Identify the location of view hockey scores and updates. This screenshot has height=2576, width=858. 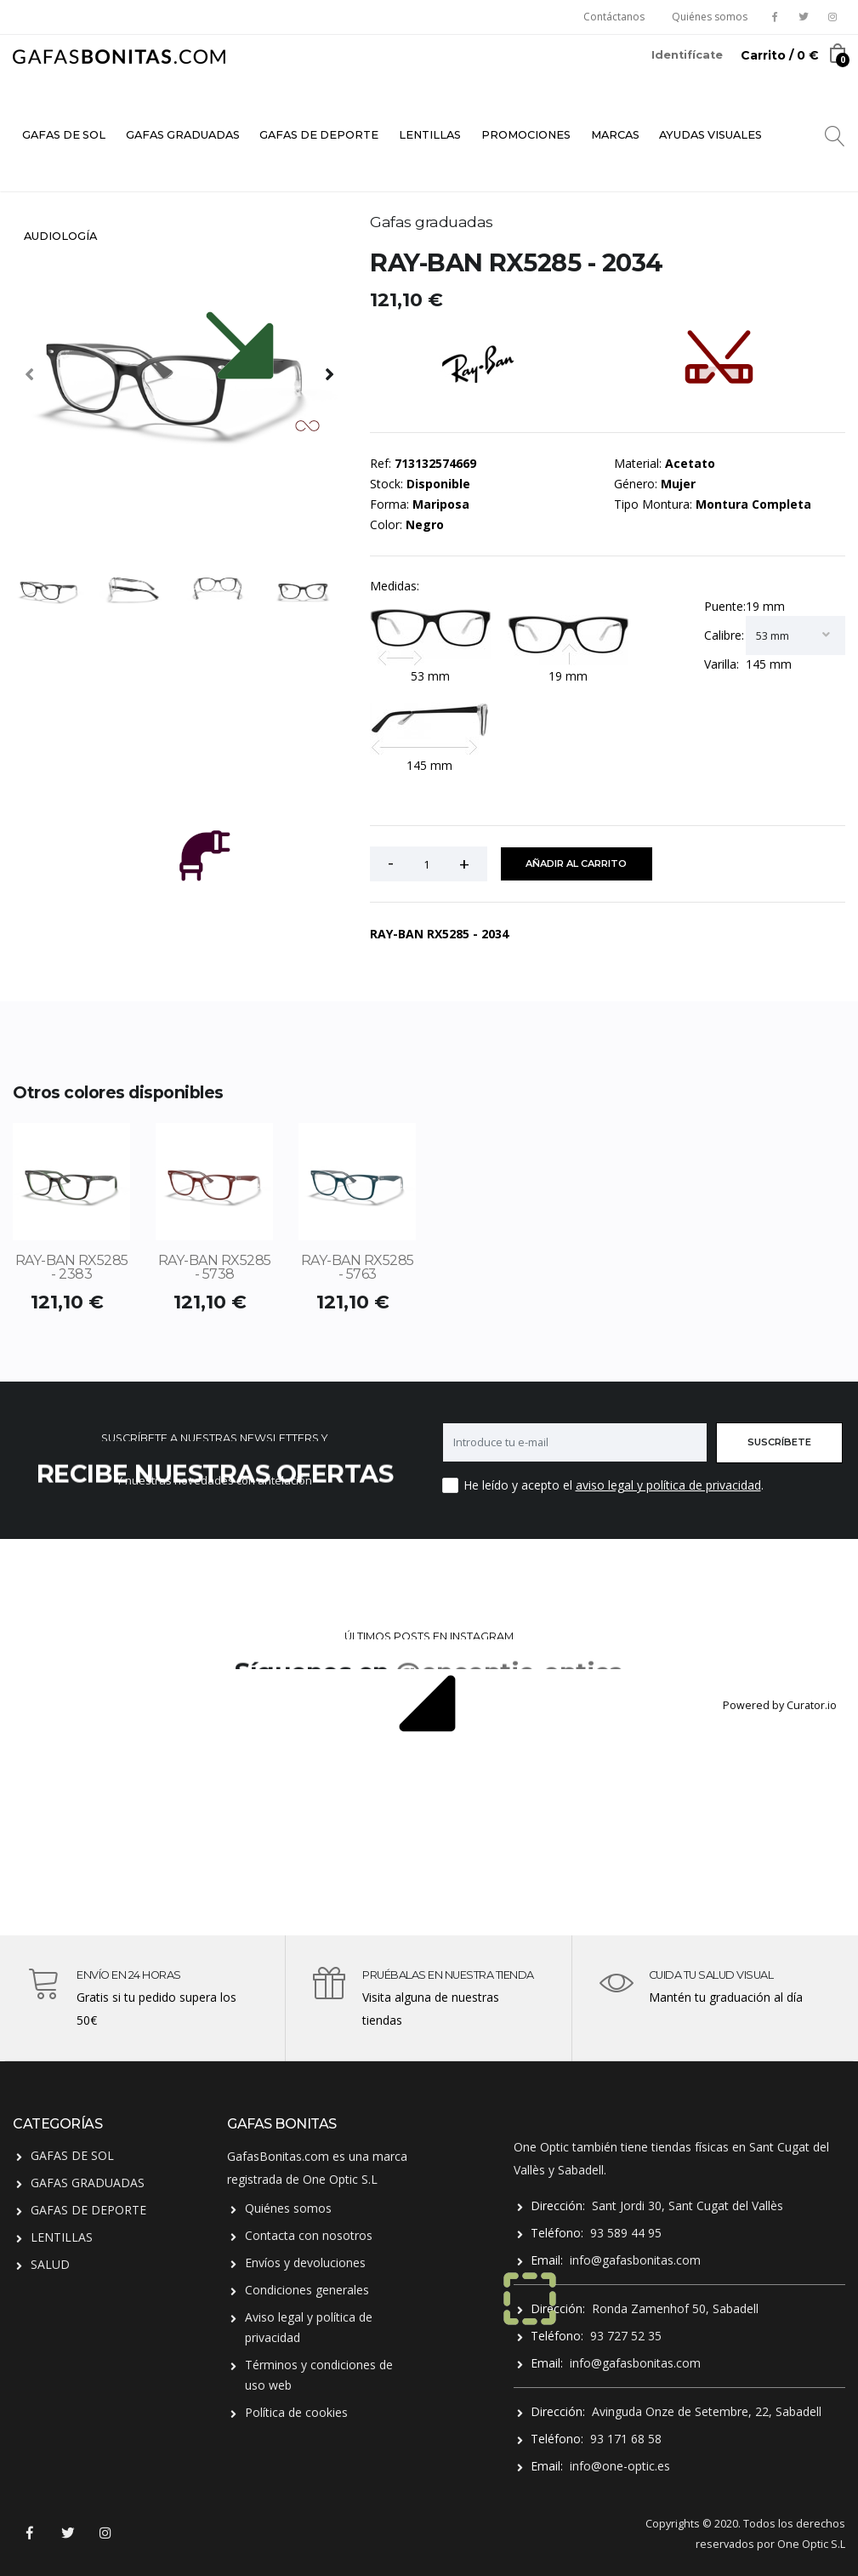
(719, 356).